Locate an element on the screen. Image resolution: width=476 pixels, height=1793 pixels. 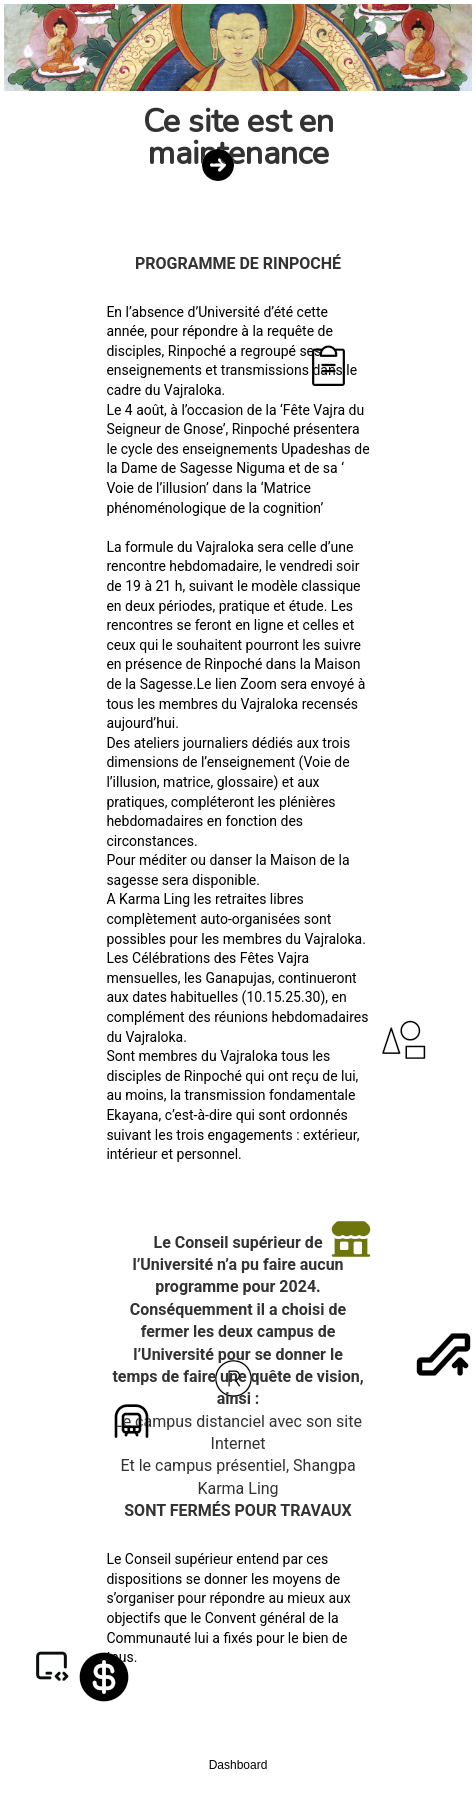
access shape tools or drawing options is located at coordinates (404, 1041).